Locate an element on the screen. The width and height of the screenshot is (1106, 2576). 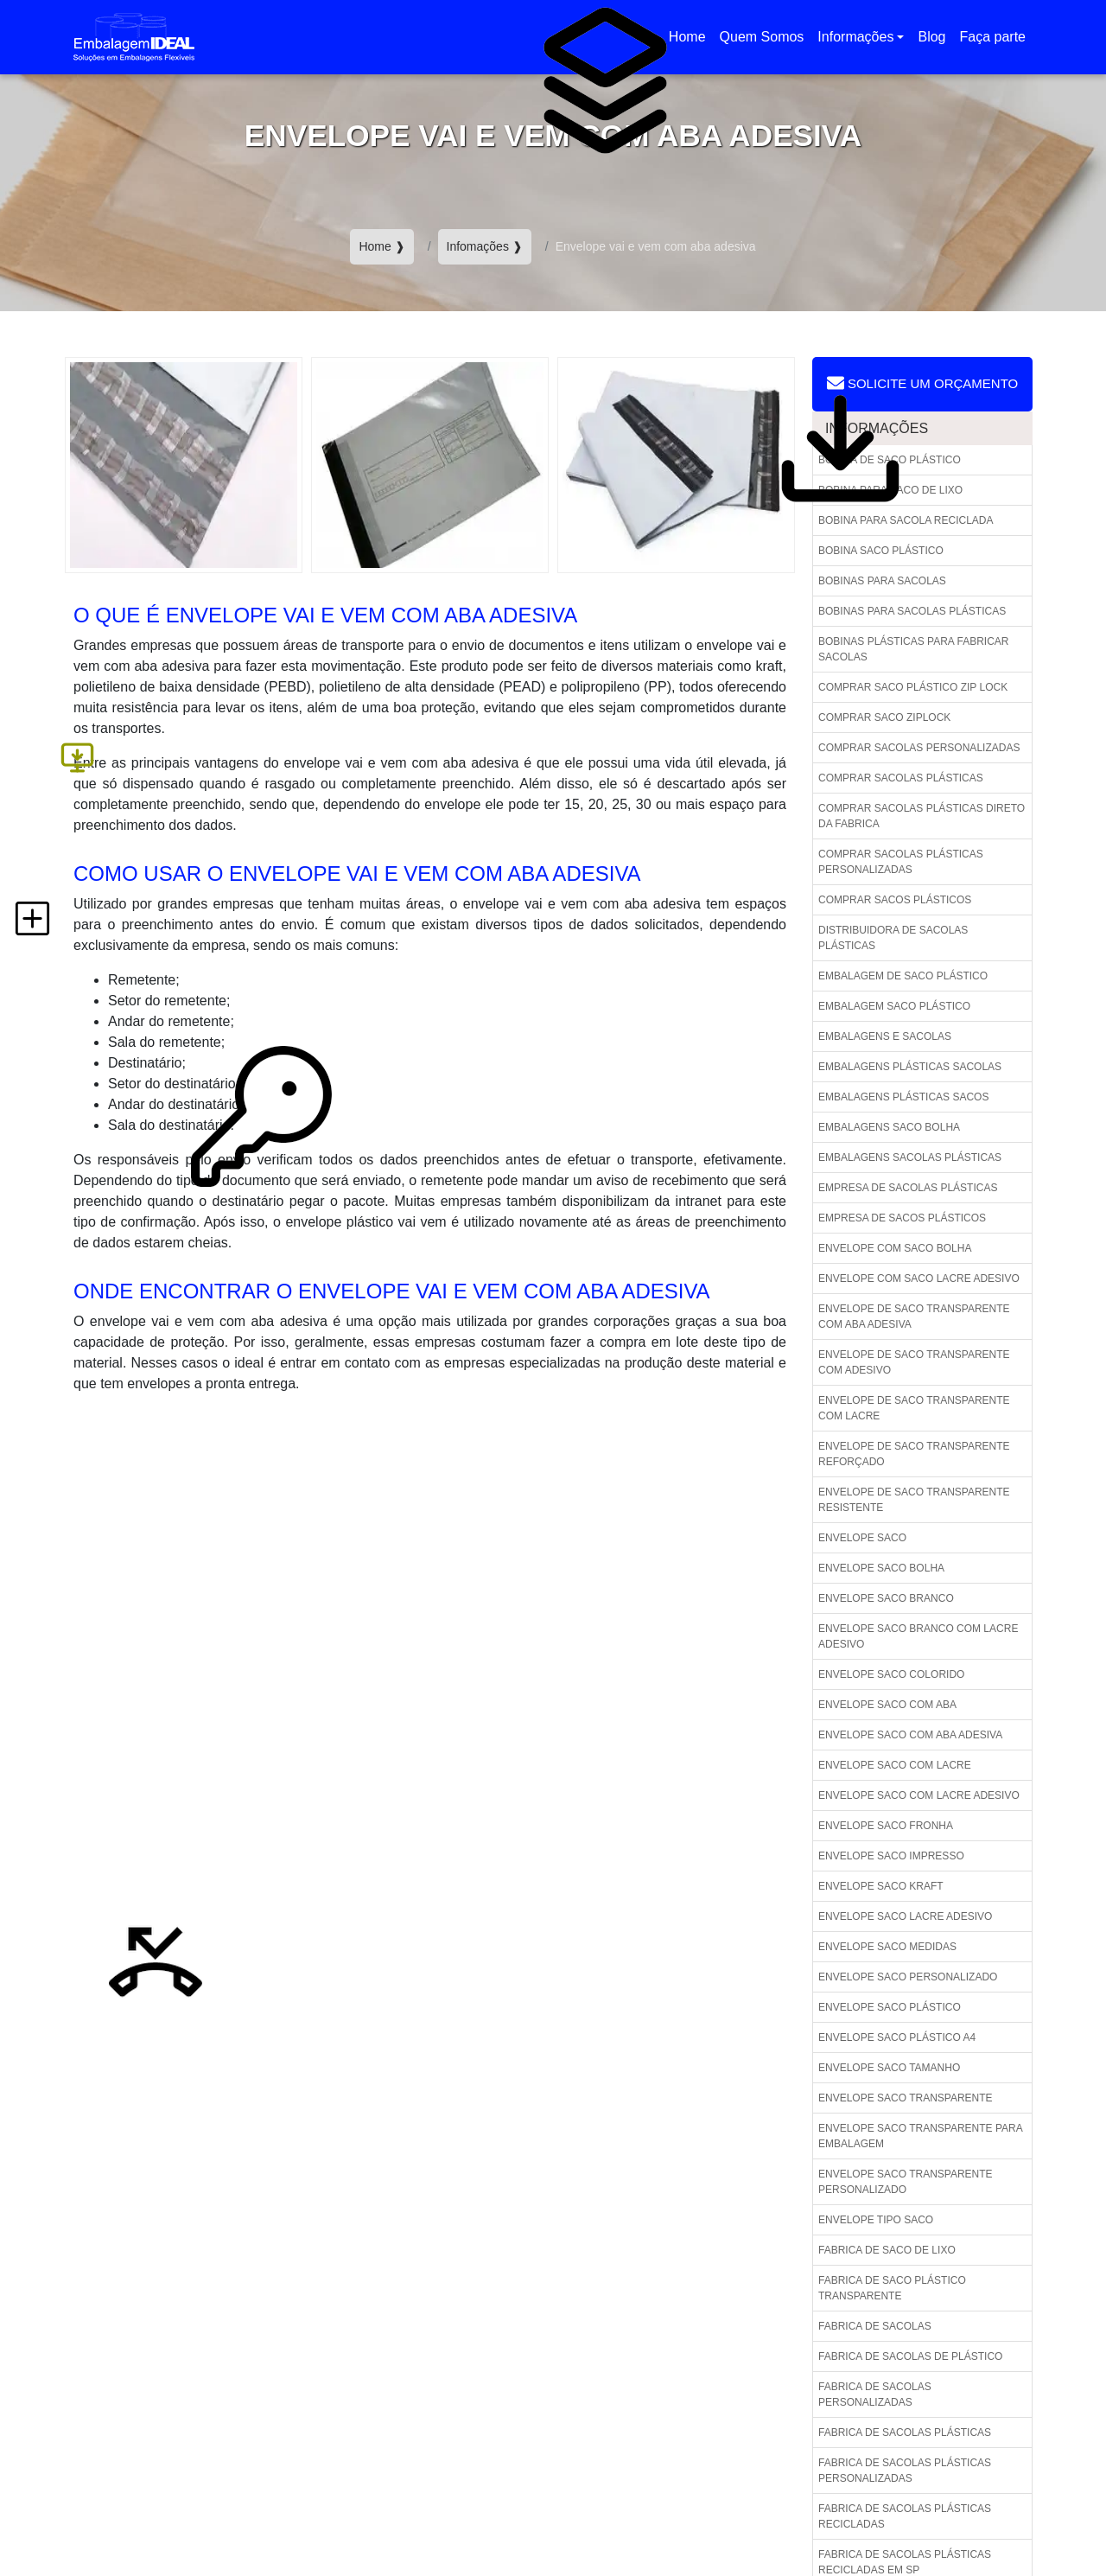
download a file or document is located at coordinates (840, 451).